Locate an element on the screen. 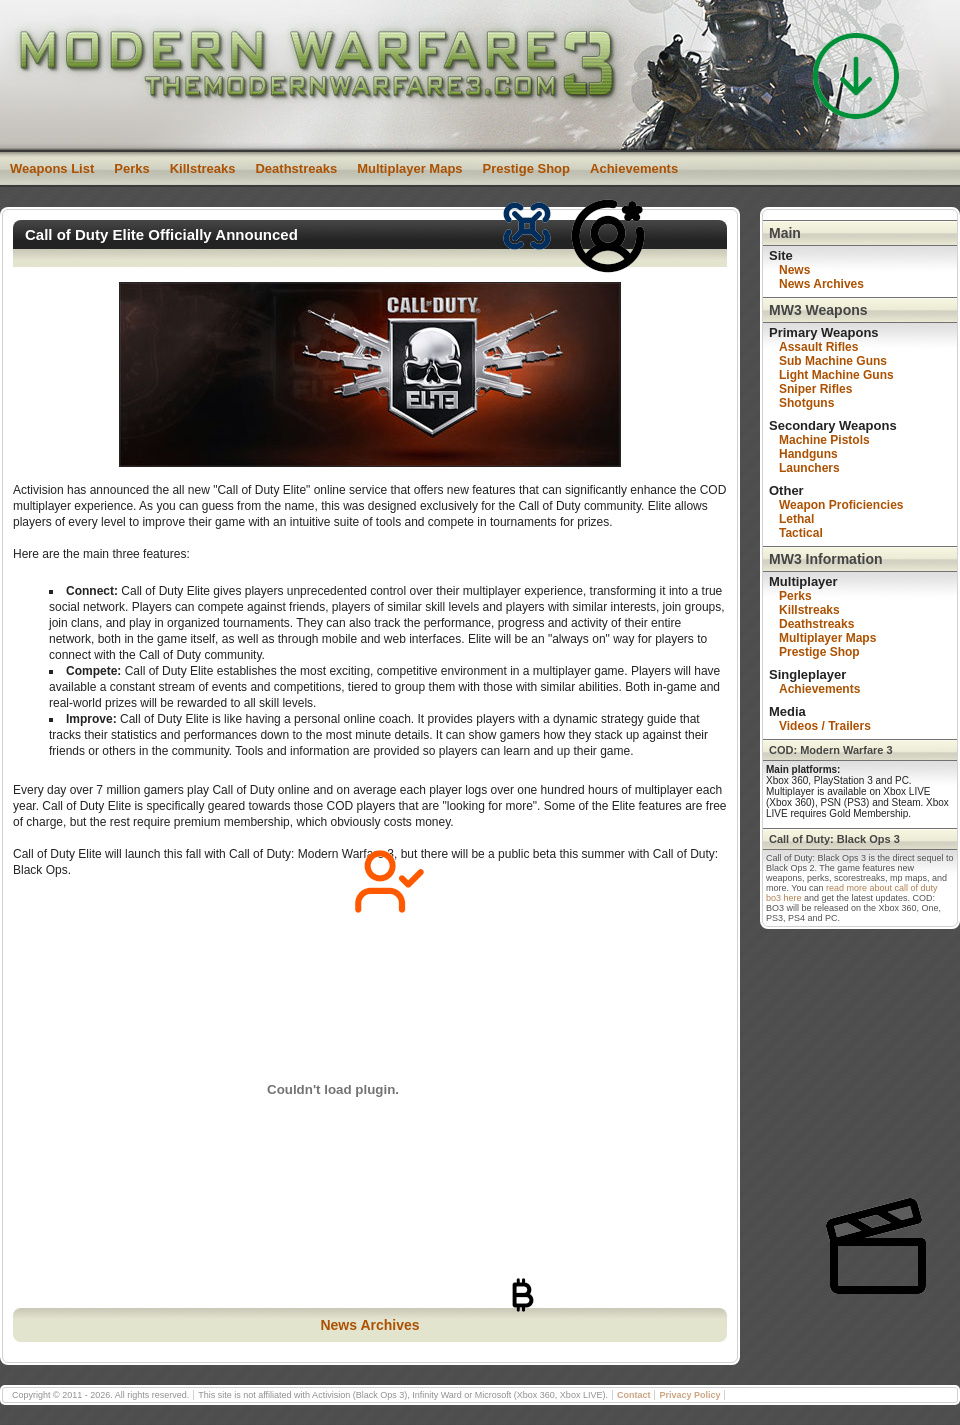  access user profile settings is located at coordinates (608, 236).